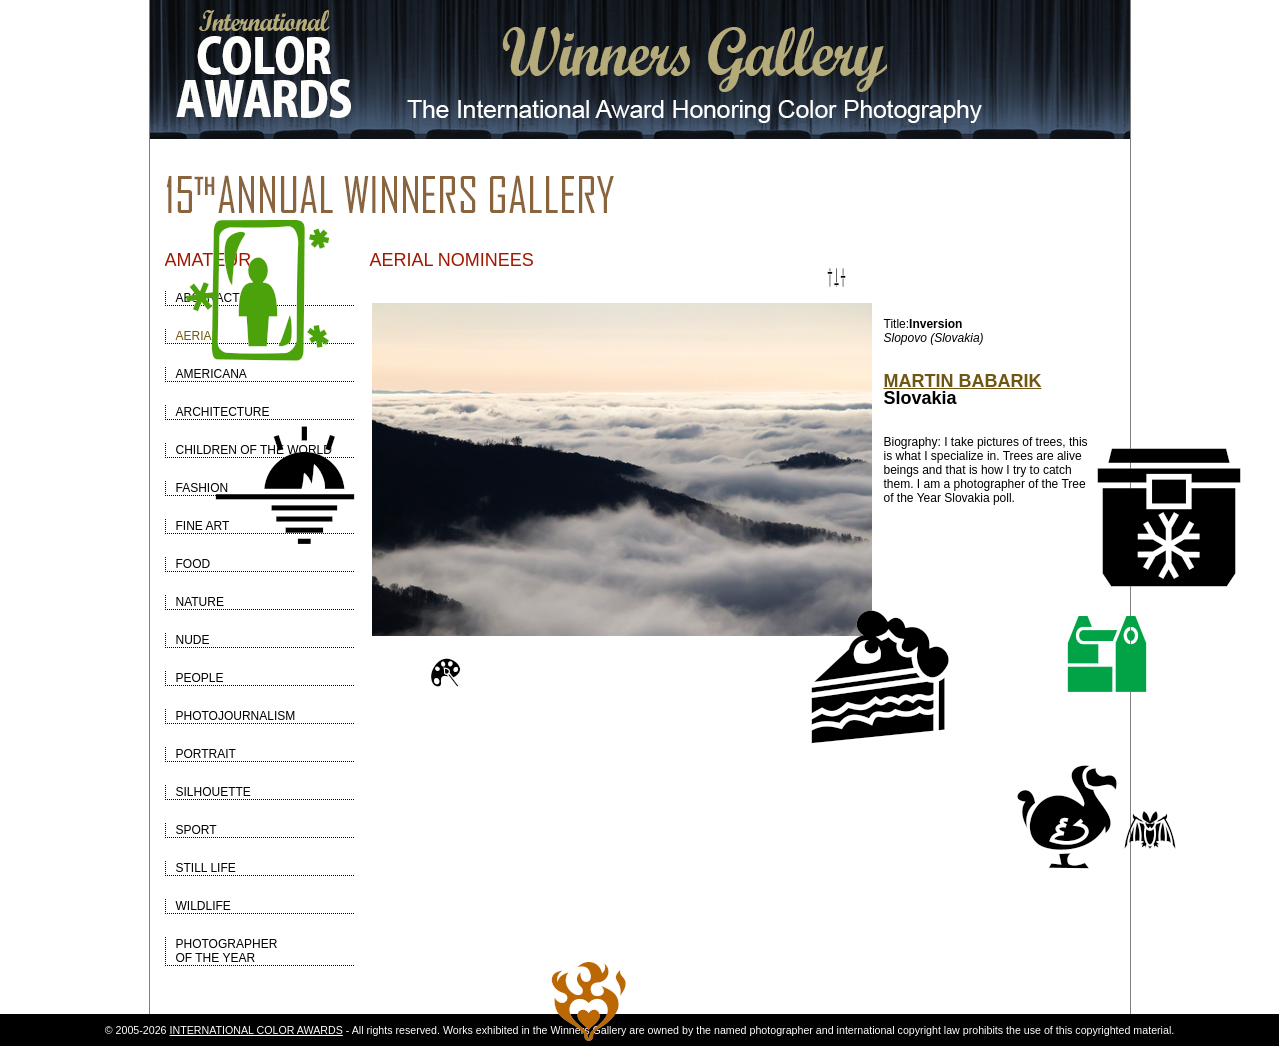 This screenshot has height=1056, width=1279. What do you see at coordinates (836, 277) in the screenshot?
I see `adjust settings or preferences` at bounding box center [836, 277].